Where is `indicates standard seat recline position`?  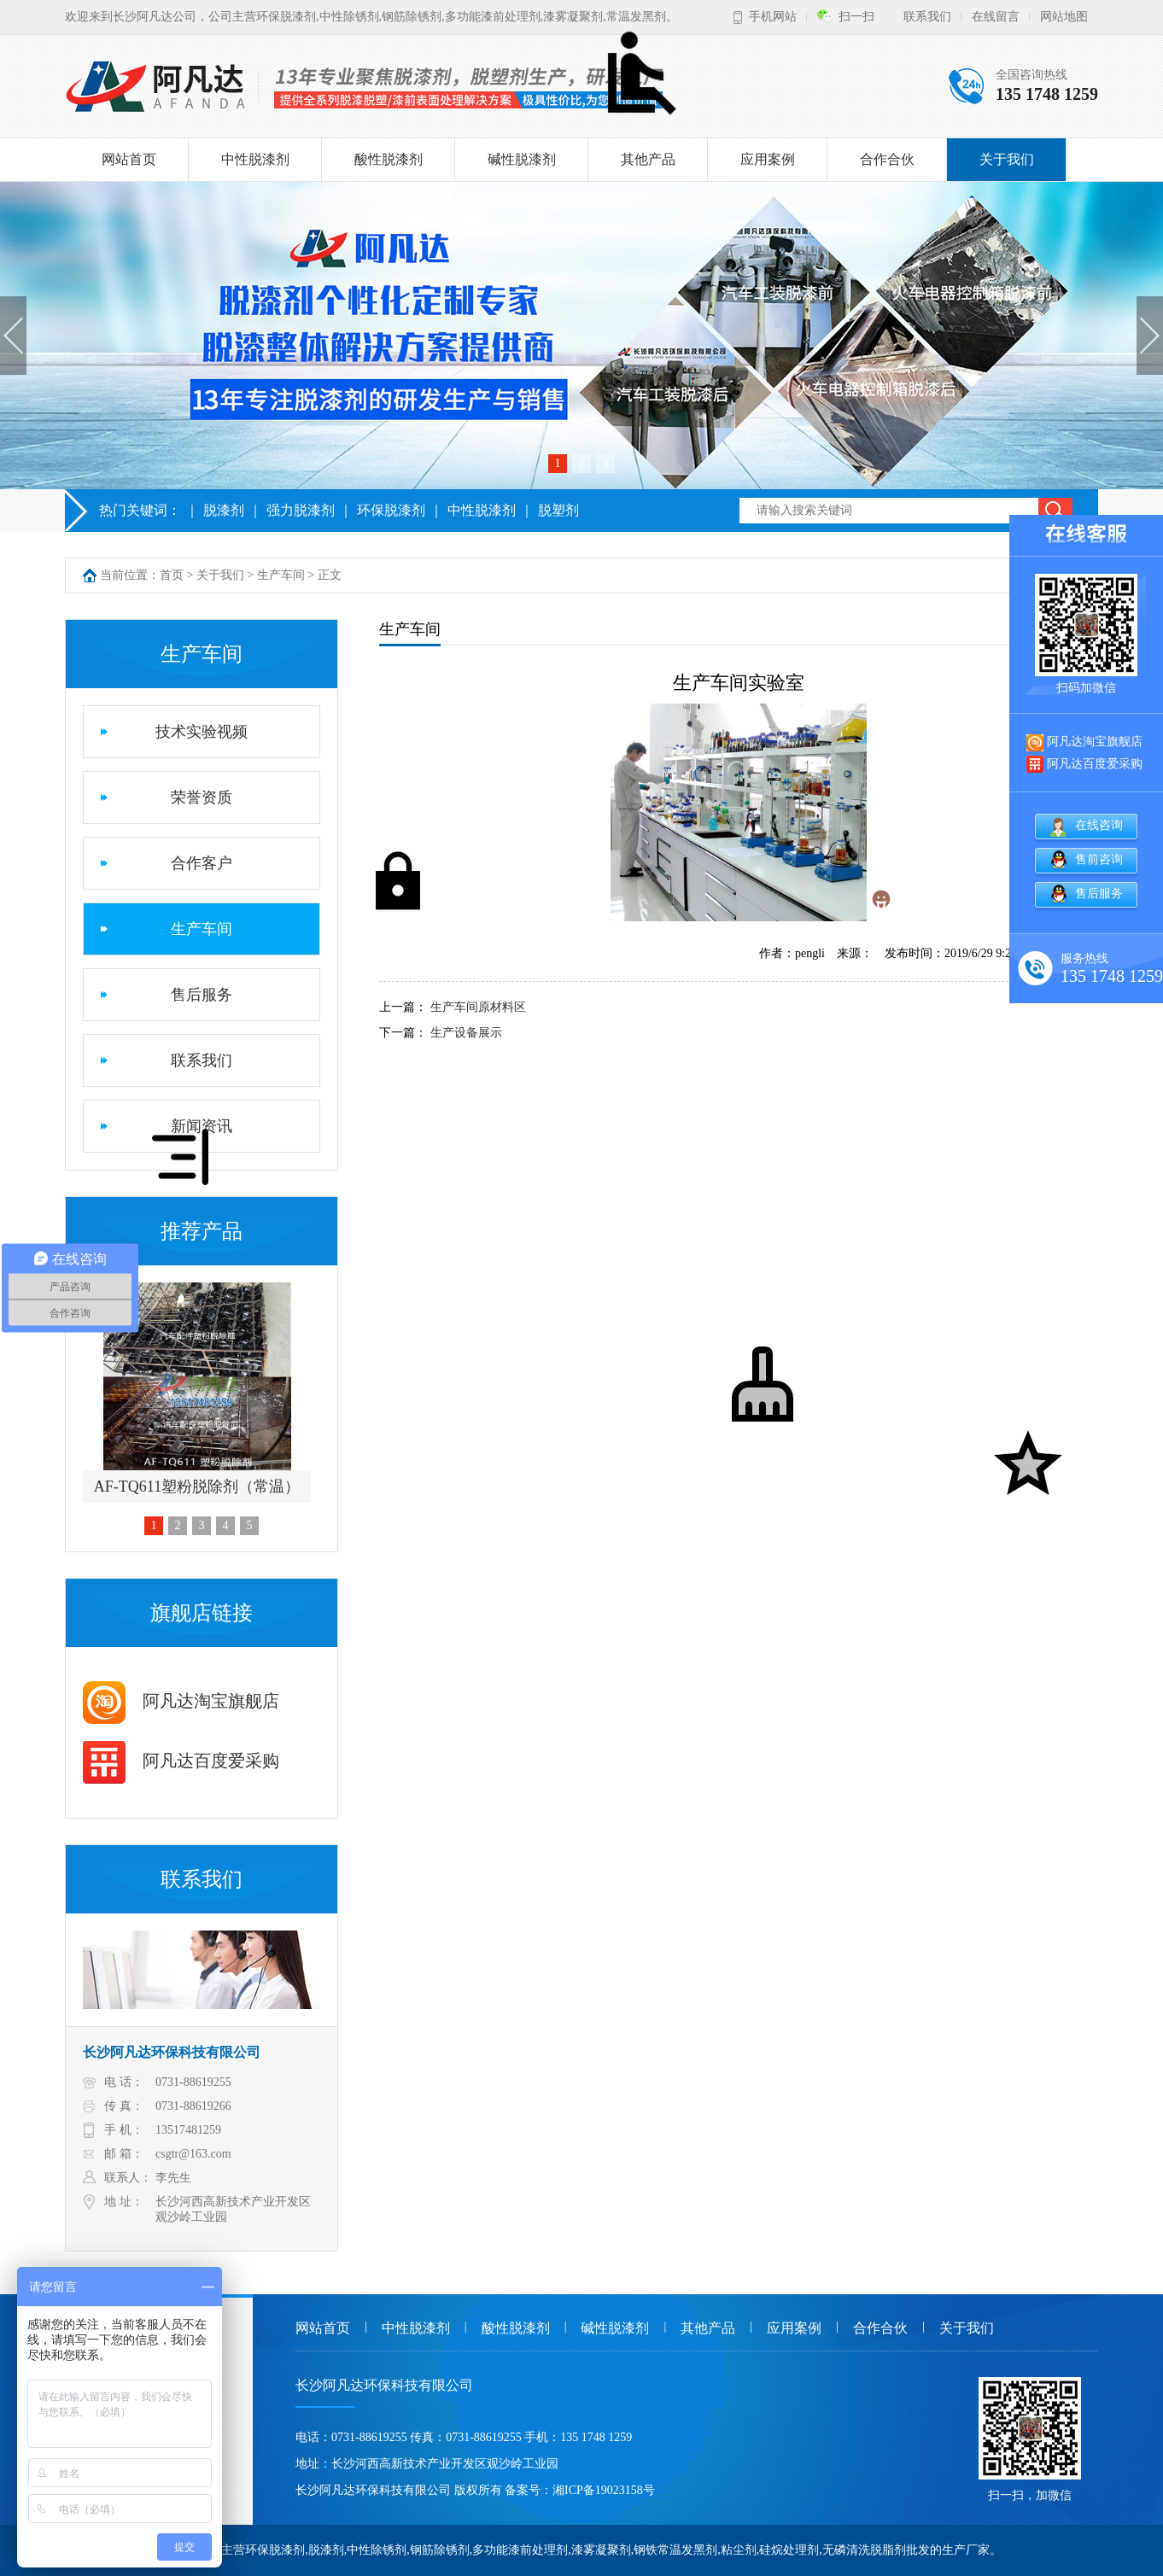 indicates standard seat recline position is located at coordinates (642, 74).